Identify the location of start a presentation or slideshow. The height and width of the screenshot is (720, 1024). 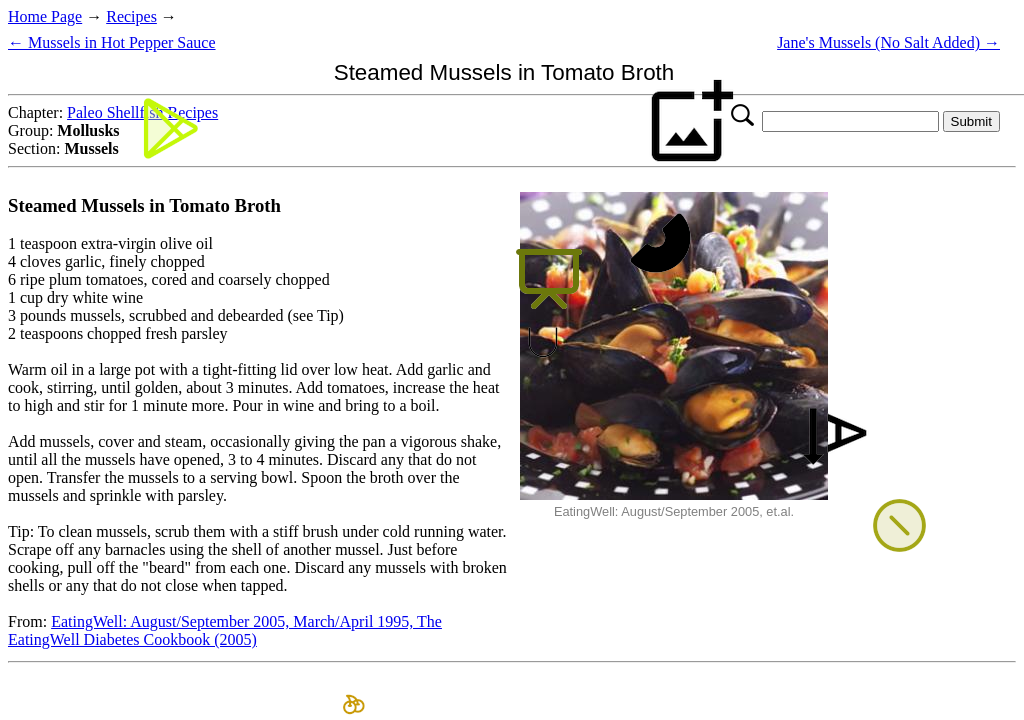
(549, 279).